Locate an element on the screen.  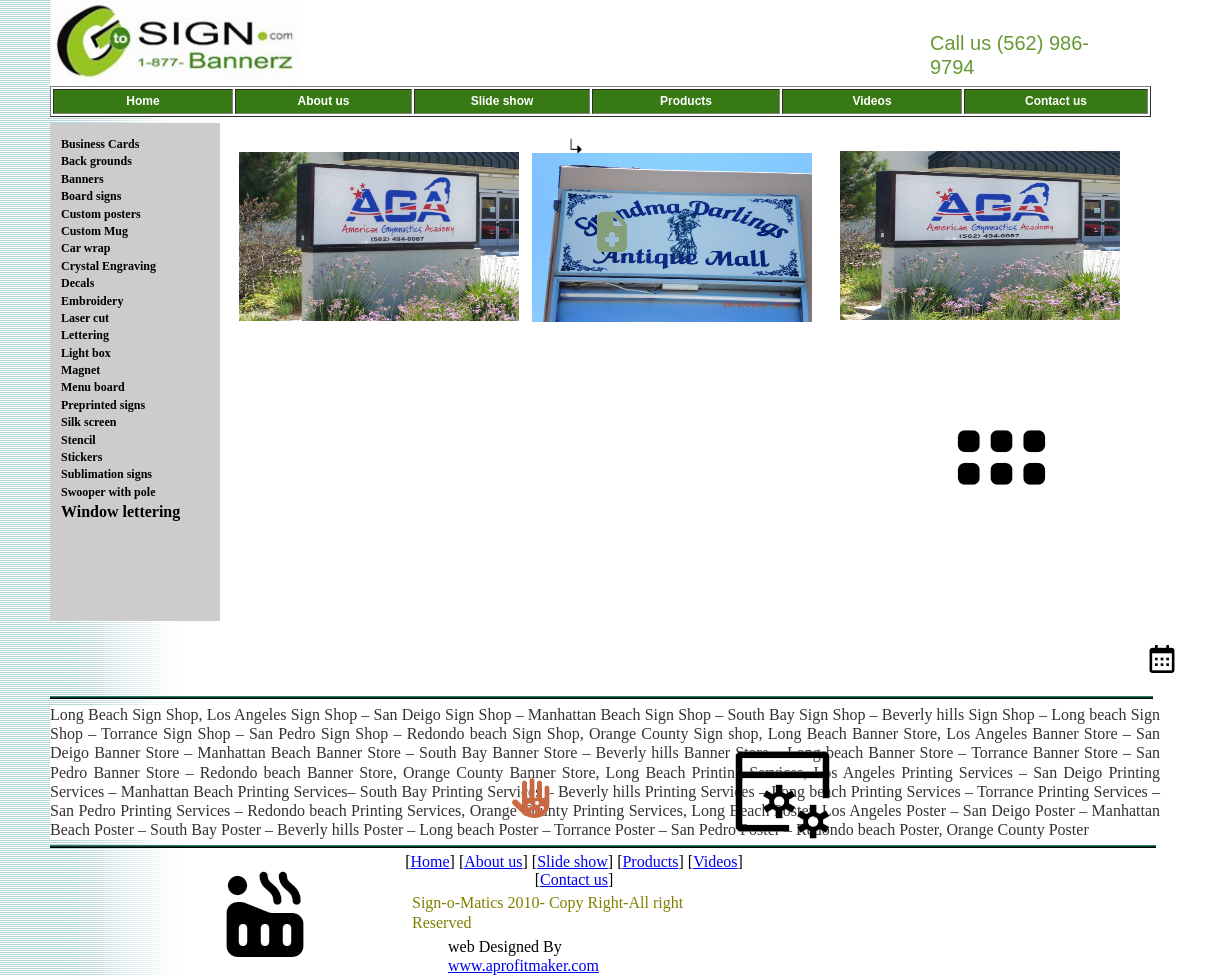
switch to grid view layout is located at coordinates (1001, 457).